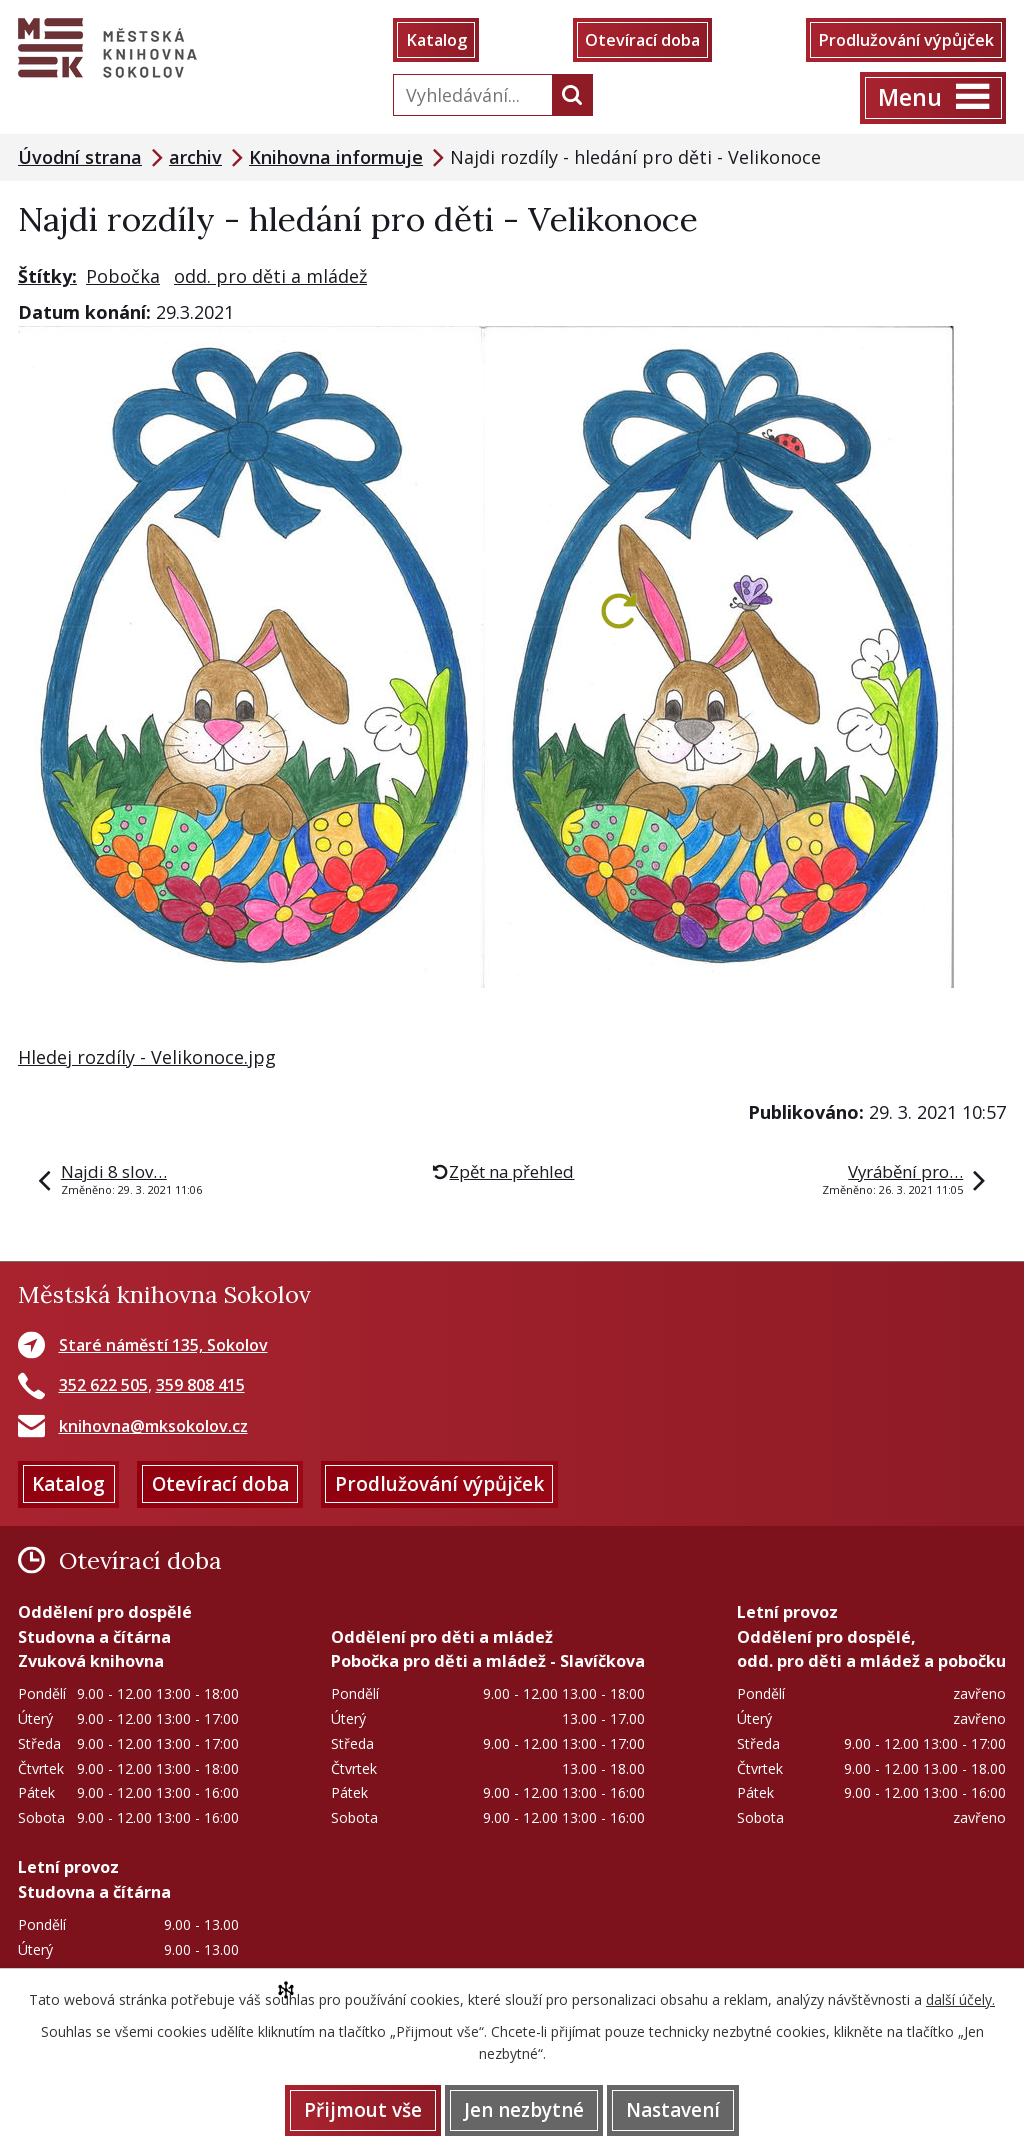  What do you see at coordinates (286, 1990) in the screenshot?
I see `access network or node connections` at bounding box center [286, 1990].